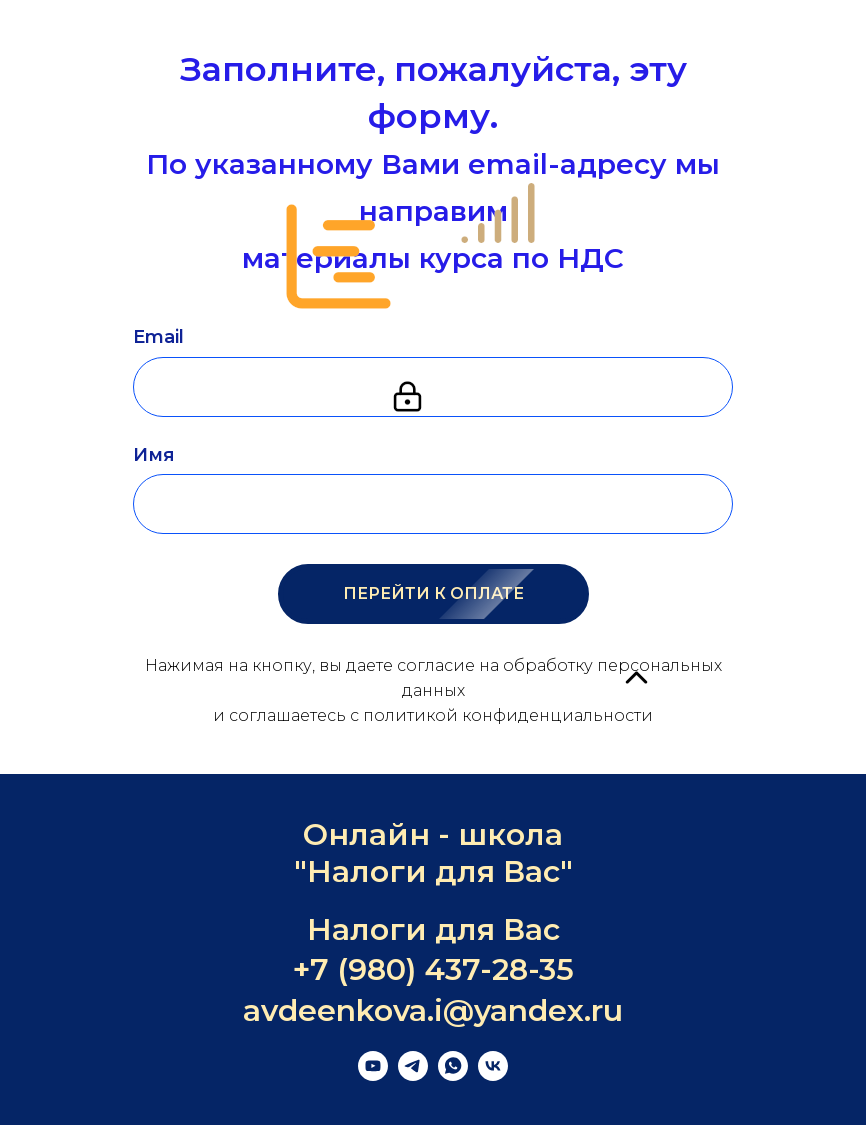 The height and width of the screenshot is (1125, 866). I want to click on indicates a locked or secured item, so click(407, 396).